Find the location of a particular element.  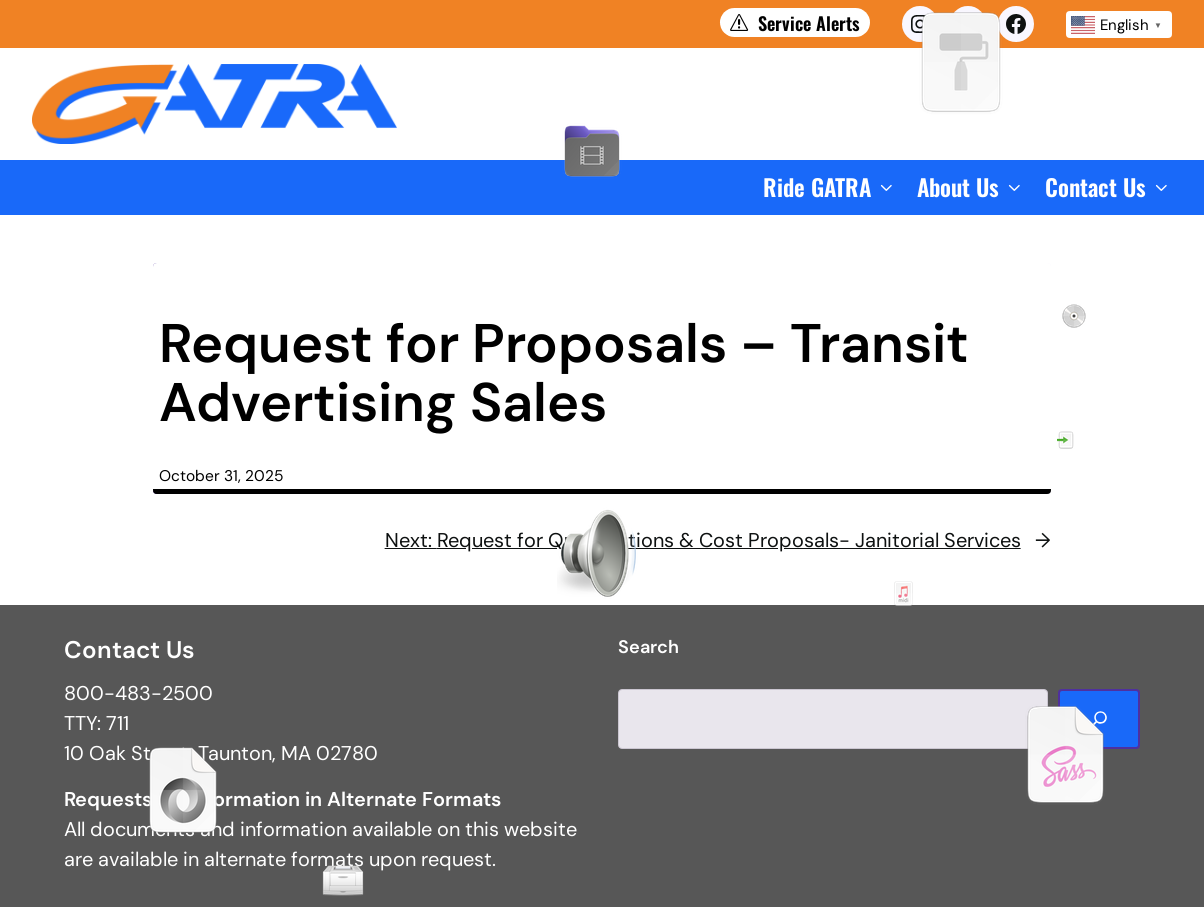

a JSON file type indicator is located at coordinates (183, 790).